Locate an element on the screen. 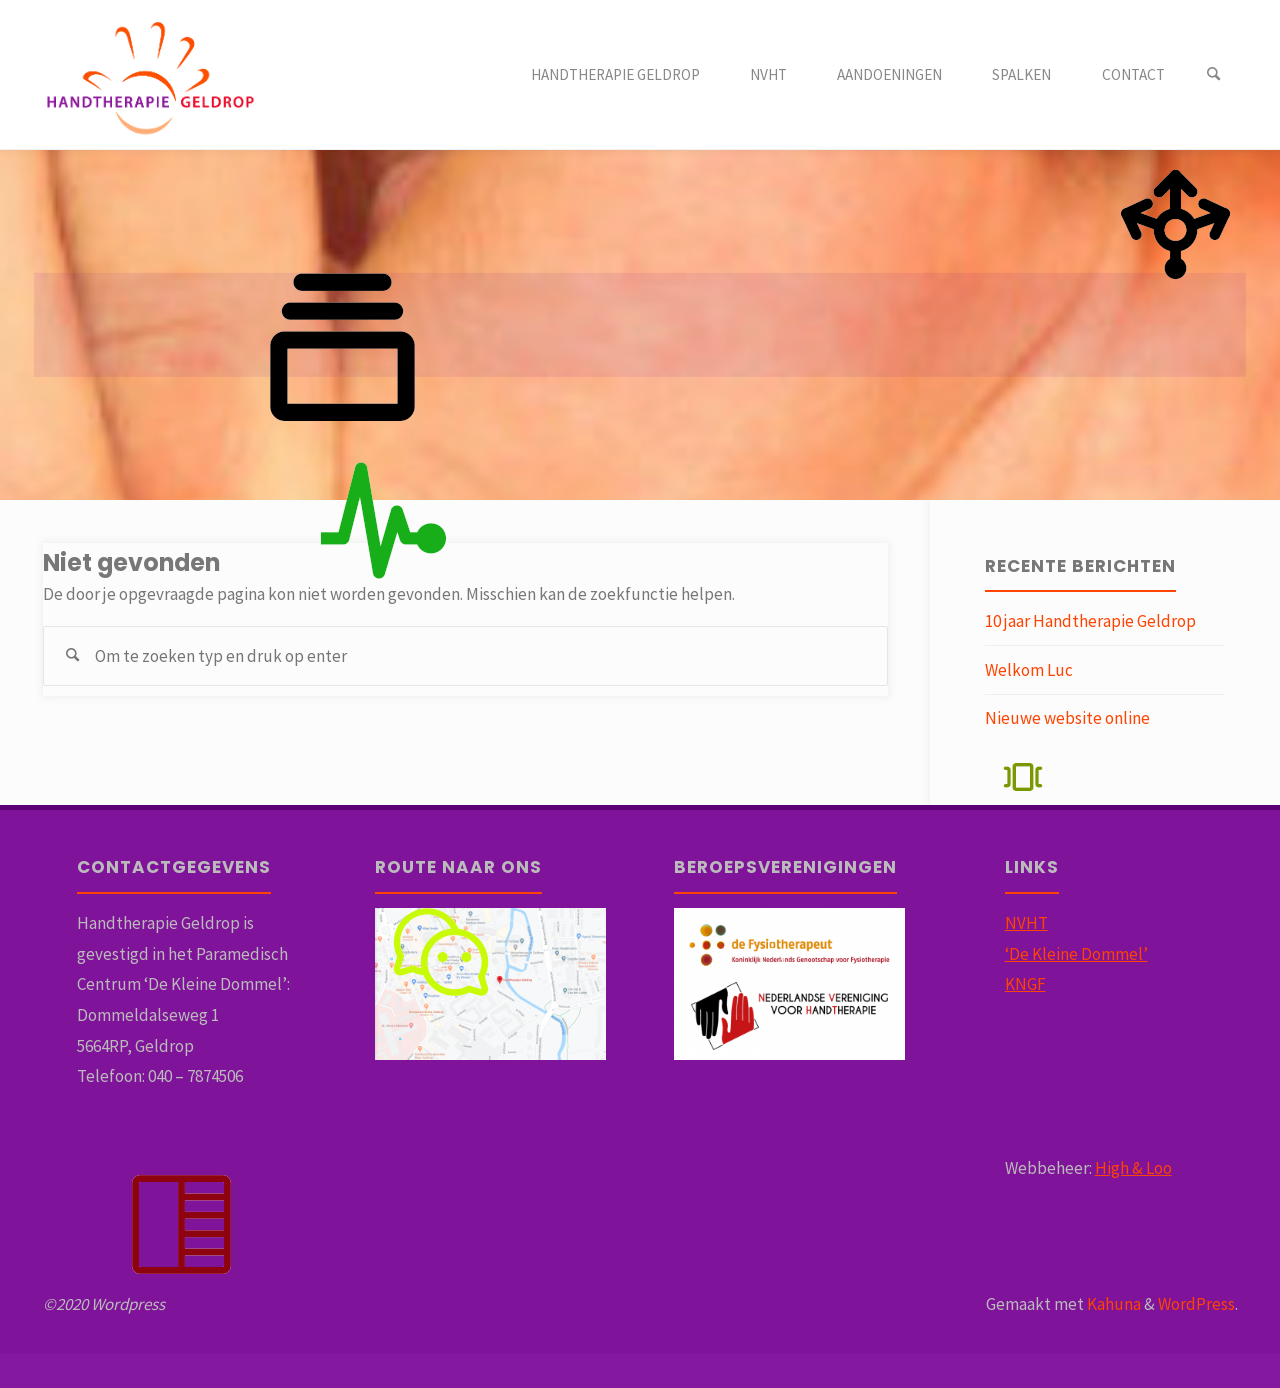 This screenshot has width=1280, height=1388. configure load balancer settings is located at coordinates (1175, 224).